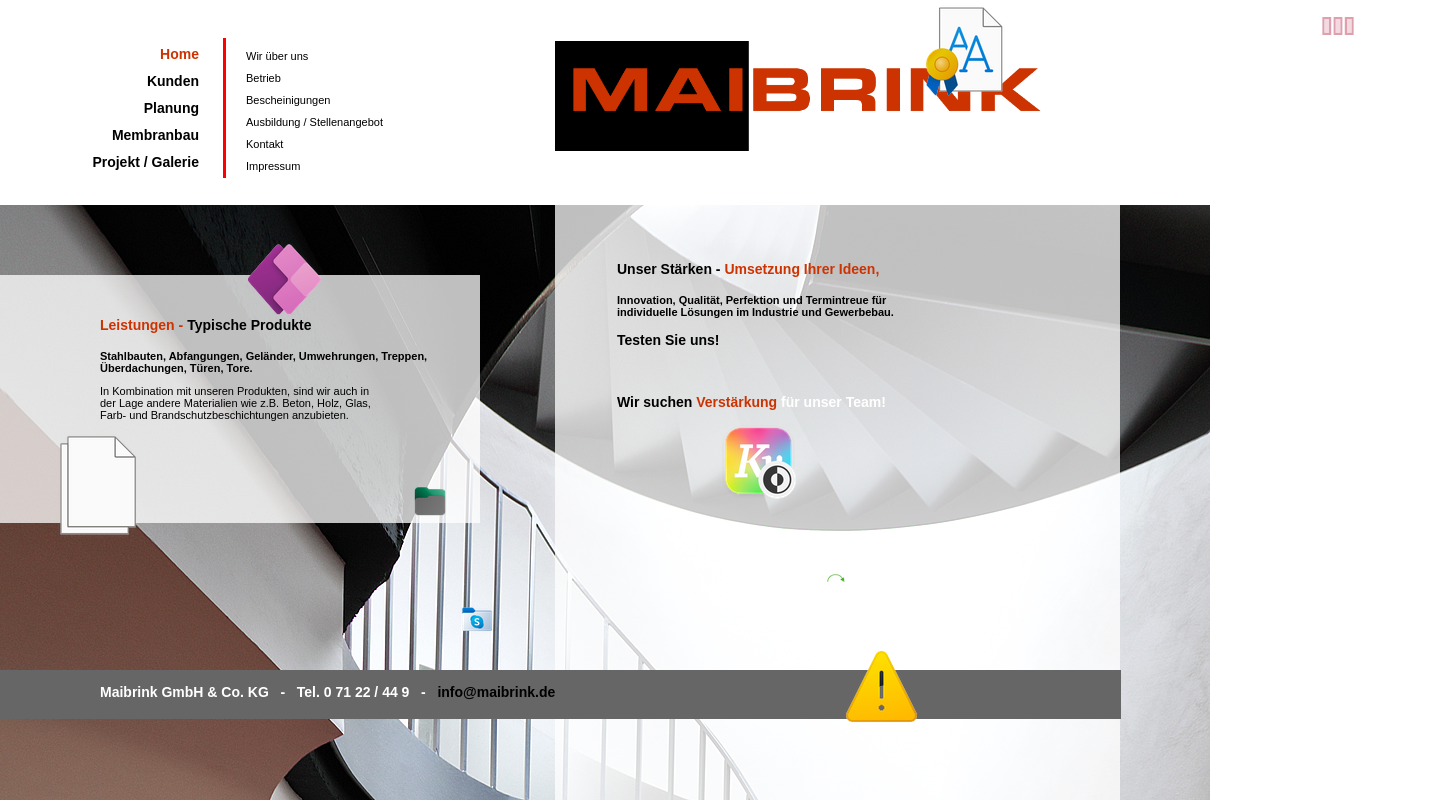 The image size is (1440, 804). I want to click on switch between open workspaces or desktops, so click(1338, 26).